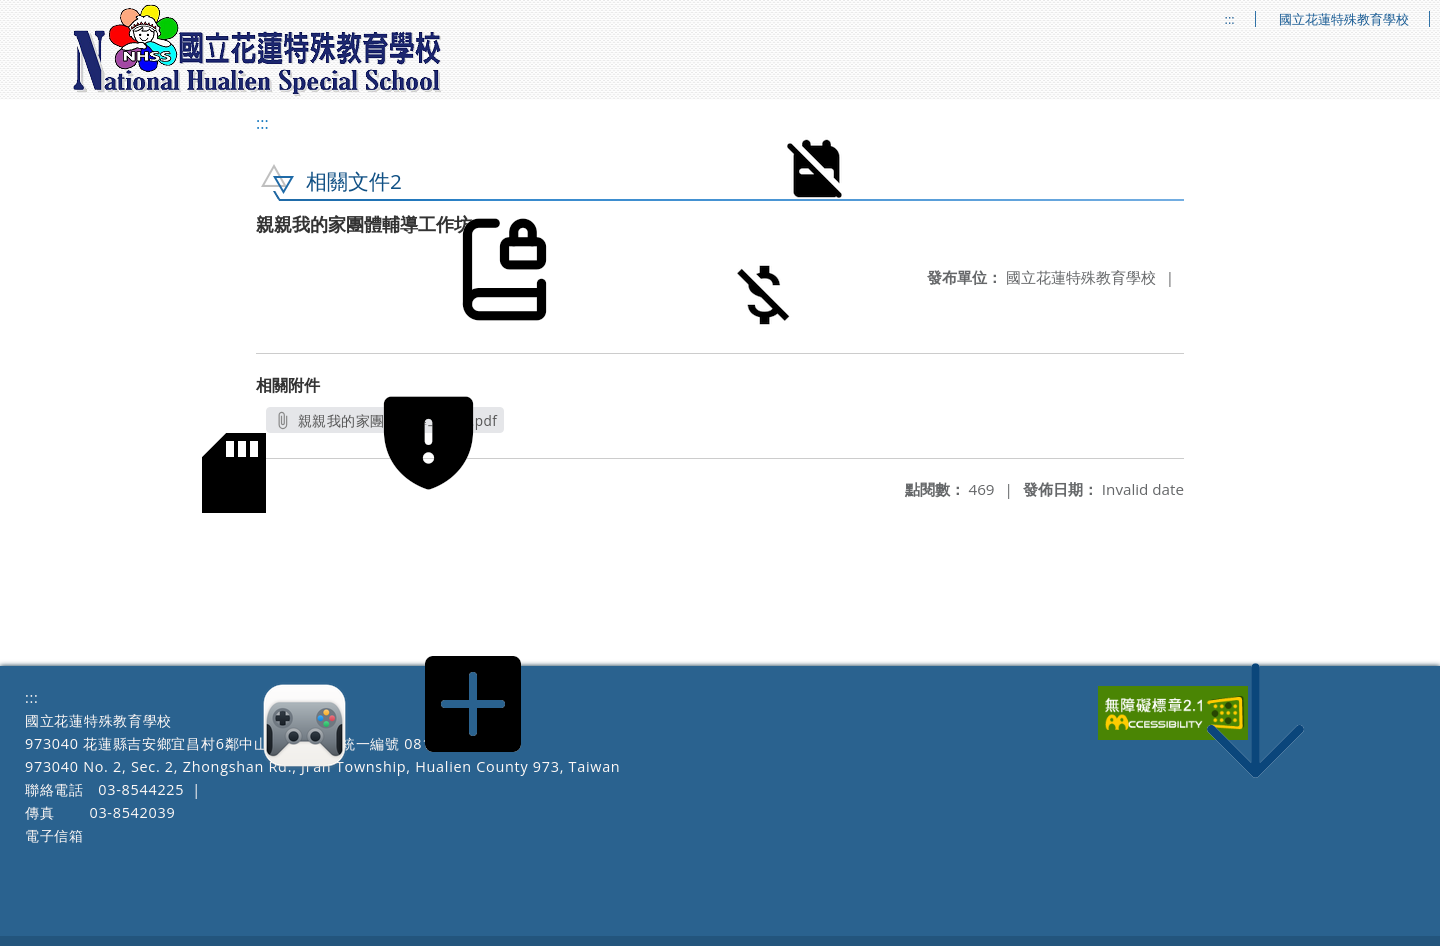 The image size is (1440, 946). Describe the element at coordinates (304, 725) in the screenshot. I see `game controller input device settings` at that location.